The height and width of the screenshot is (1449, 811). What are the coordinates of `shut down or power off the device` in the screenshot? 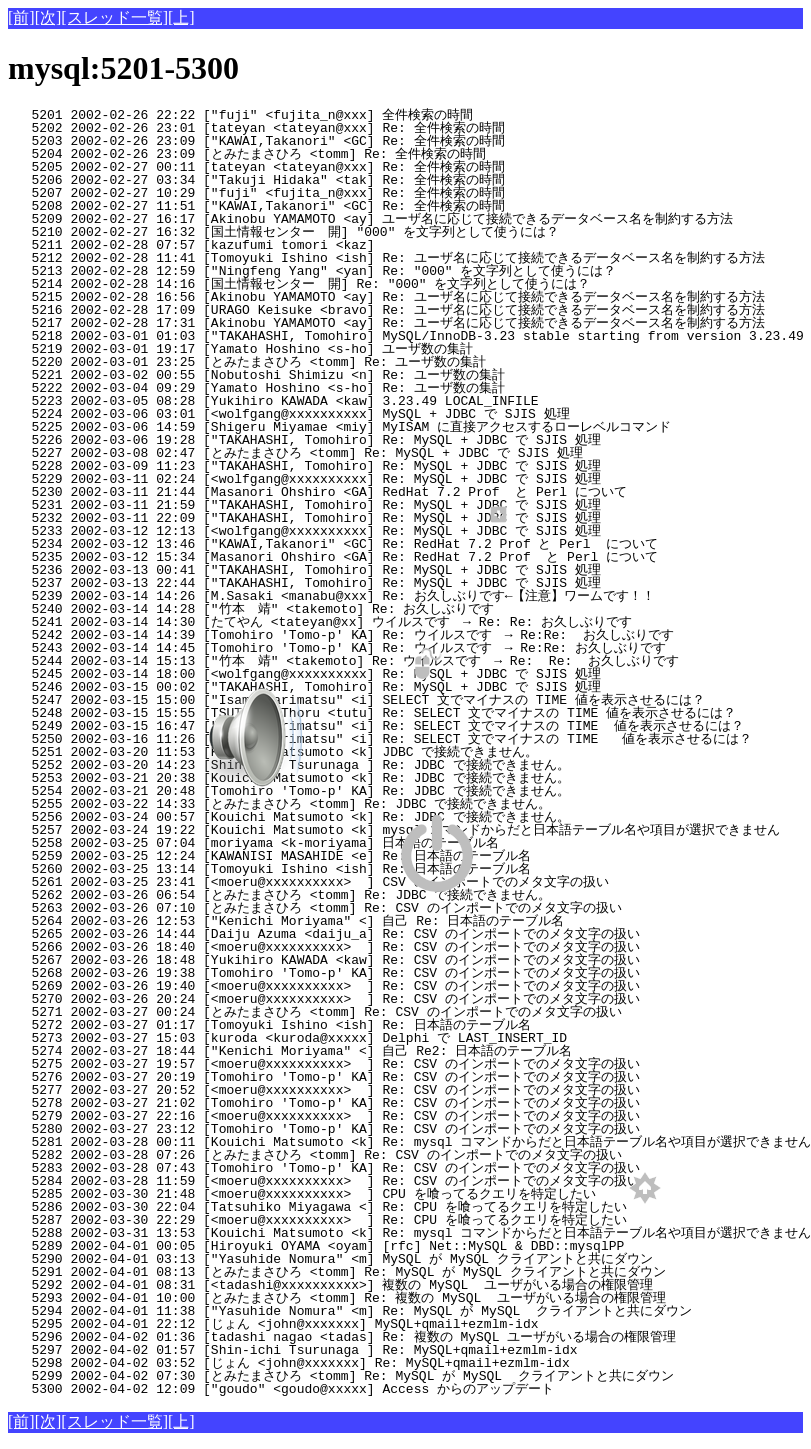 It's located at (437, 856).